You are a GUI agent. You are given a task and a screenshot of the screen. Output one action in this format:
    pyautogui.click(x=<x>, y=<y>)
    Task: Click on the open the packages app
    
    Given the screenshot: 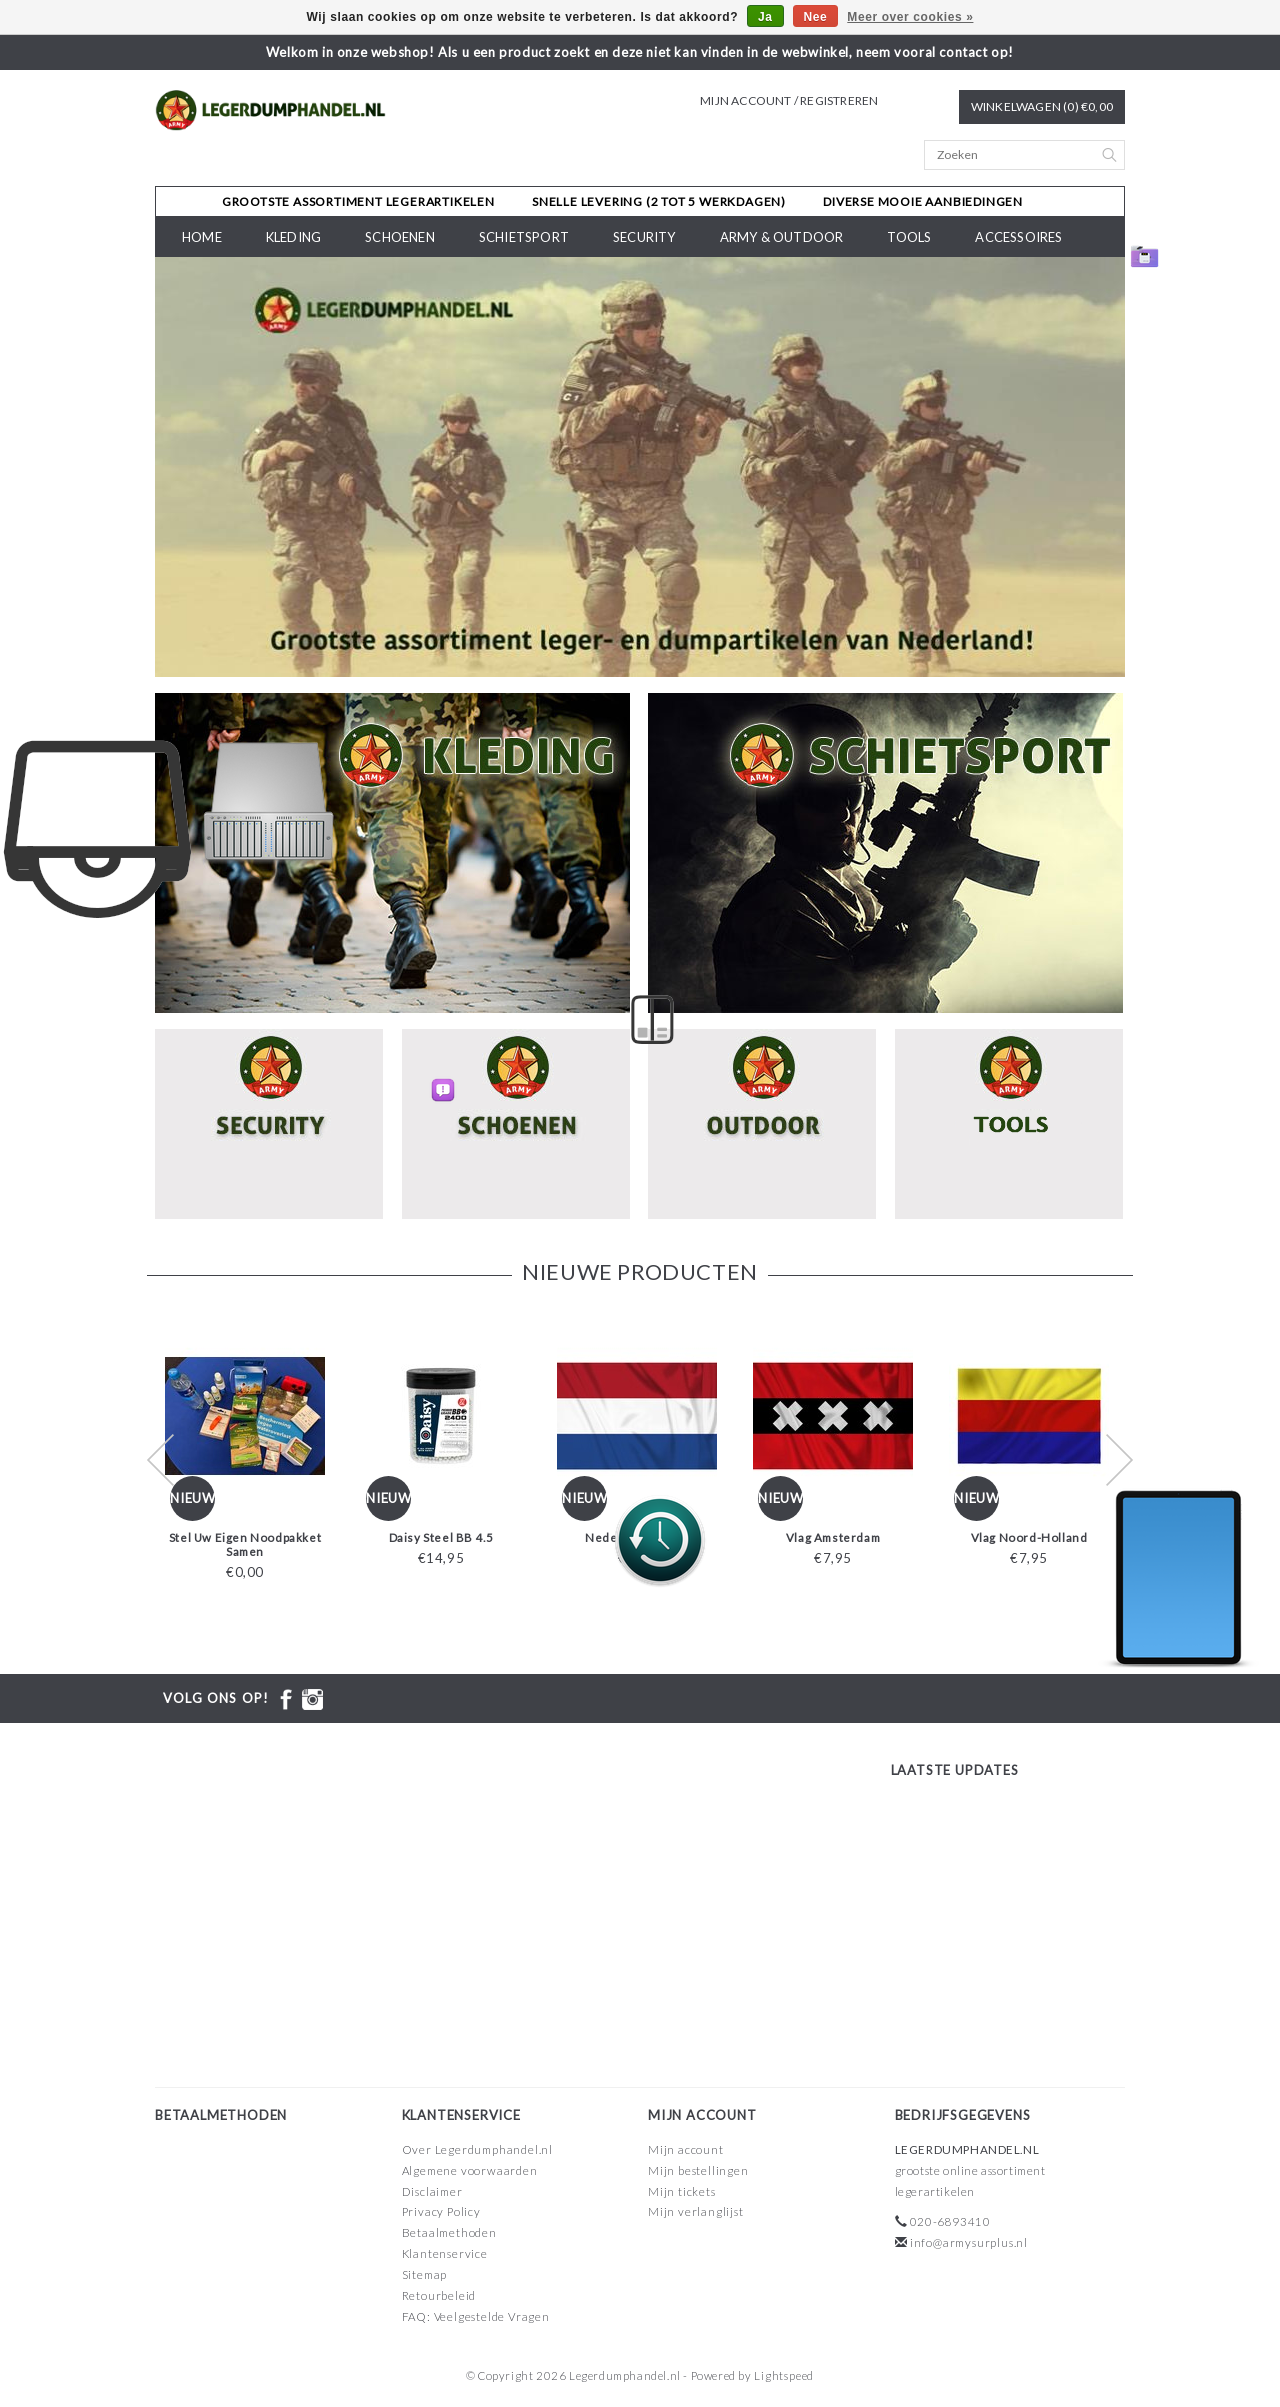 What is the action you would take?
    pyautogui.click(x=654, y=1018)
    